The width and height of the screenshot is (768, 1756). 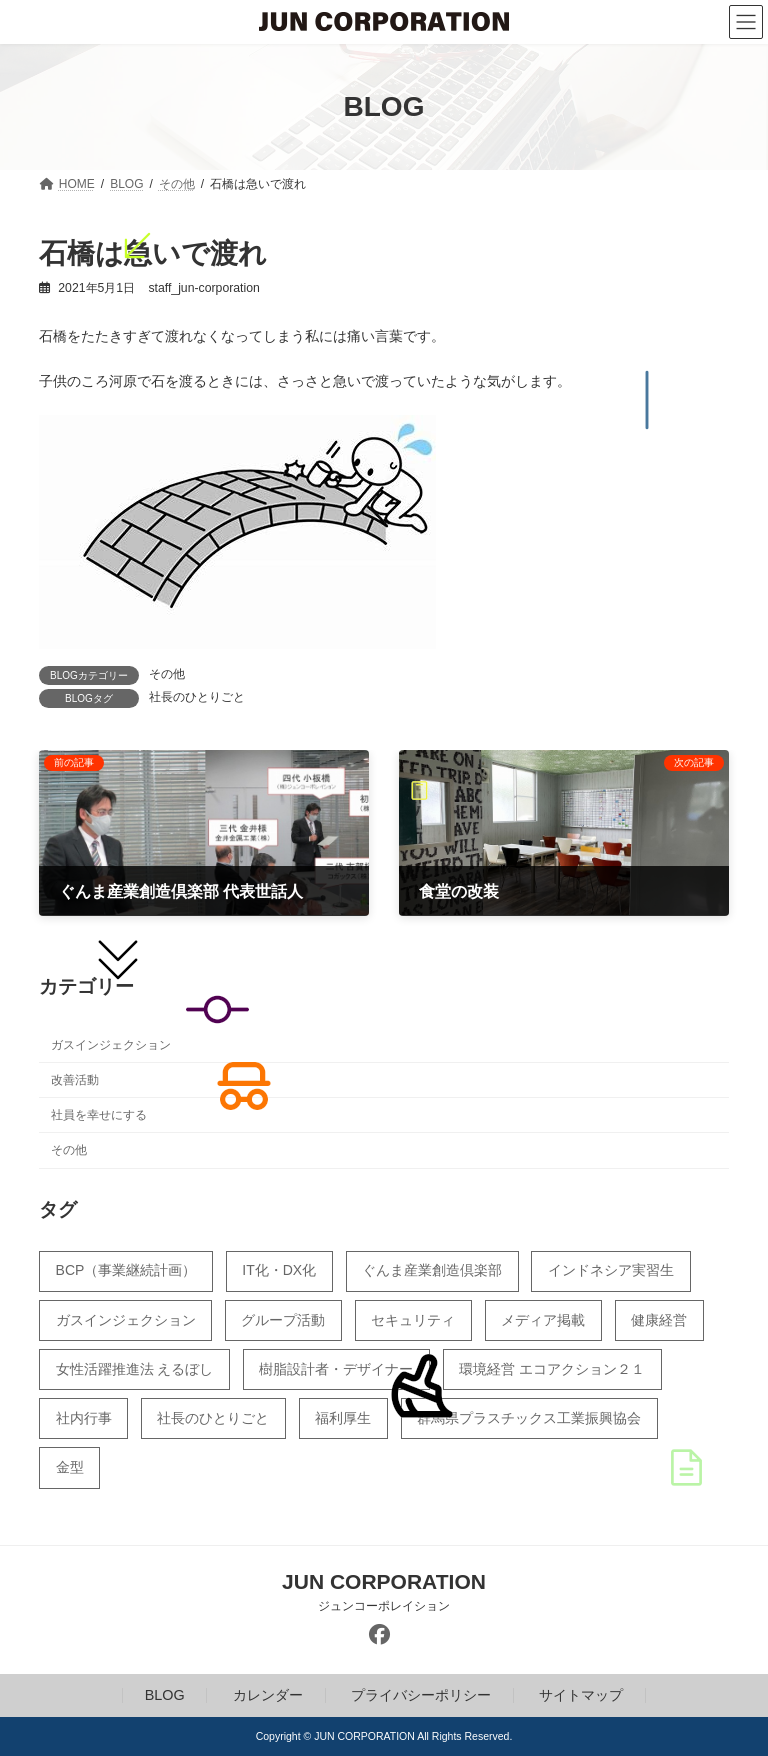 What do you see at coordinates (217, 1009) in the screenshot?
I see `view commit history in version control` at bounding box center [217, 1009].